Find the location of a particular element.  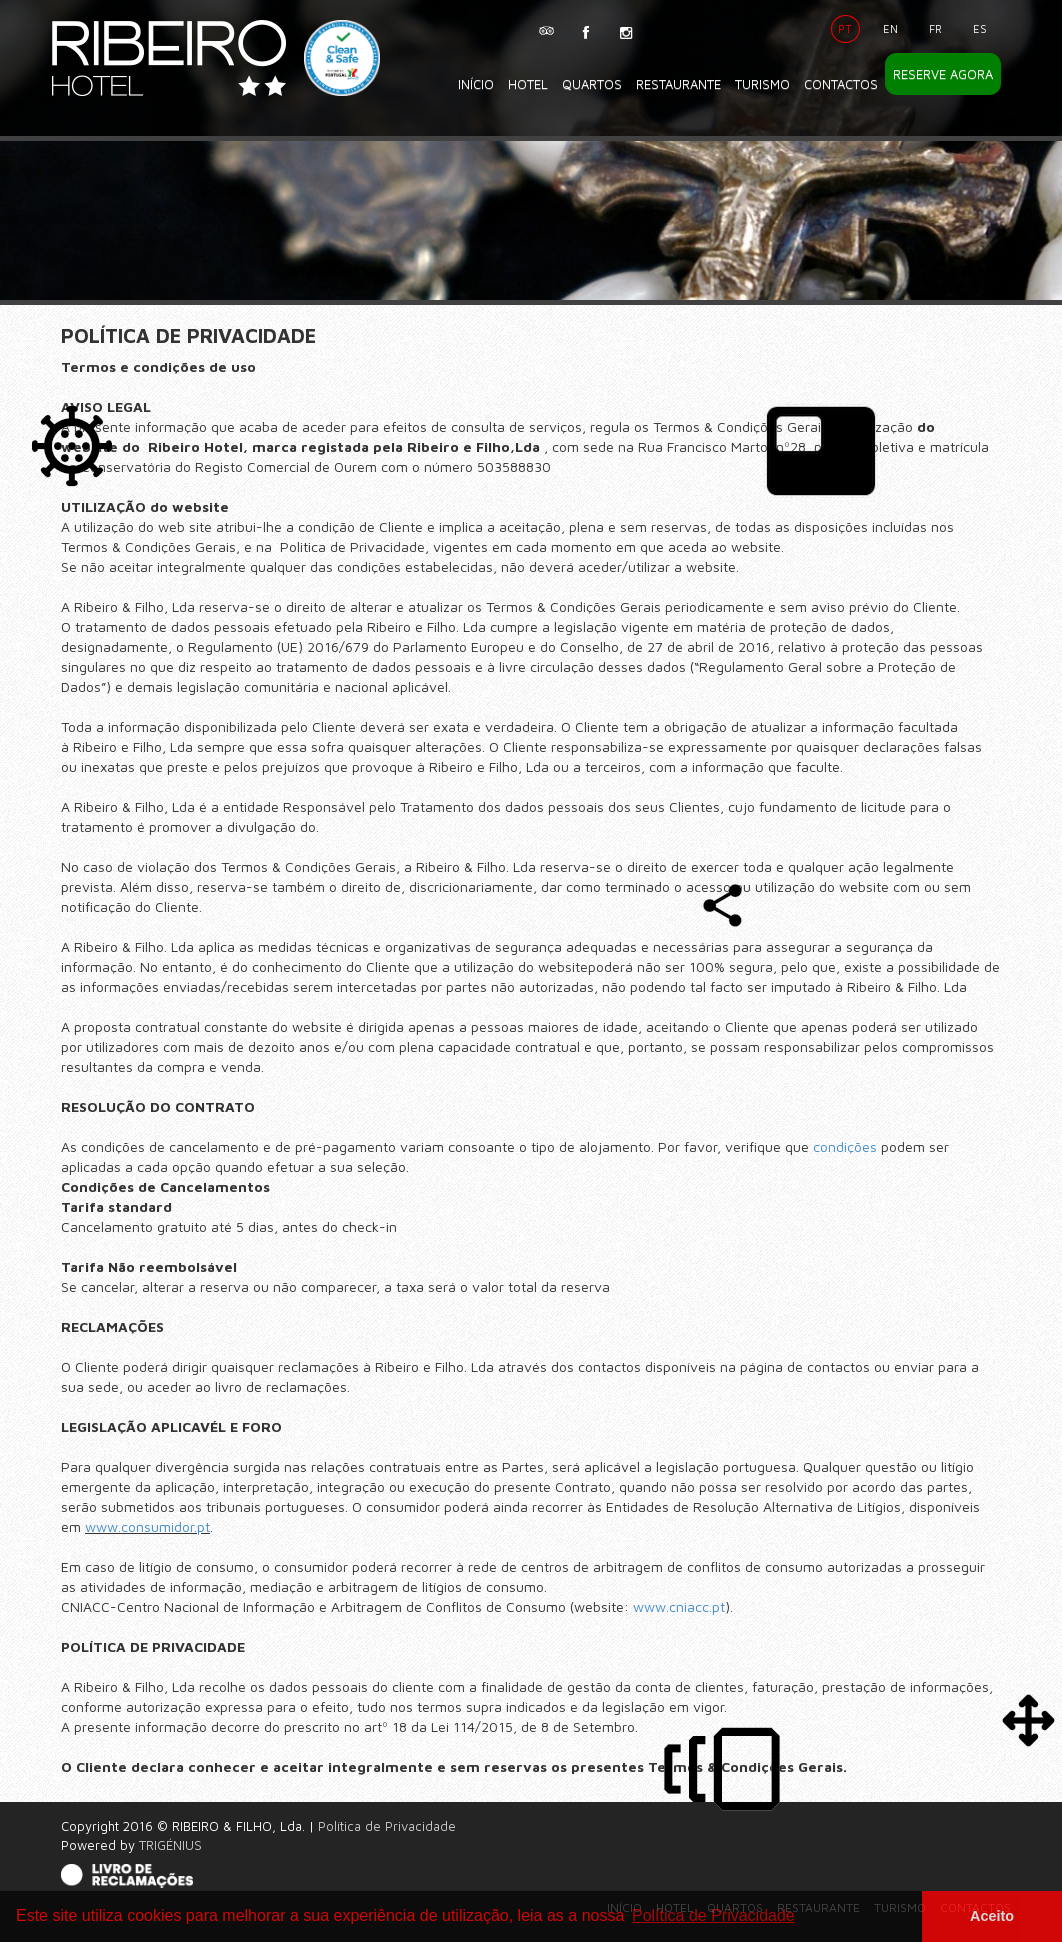

share this content with others is located at coordinates (722, 905).